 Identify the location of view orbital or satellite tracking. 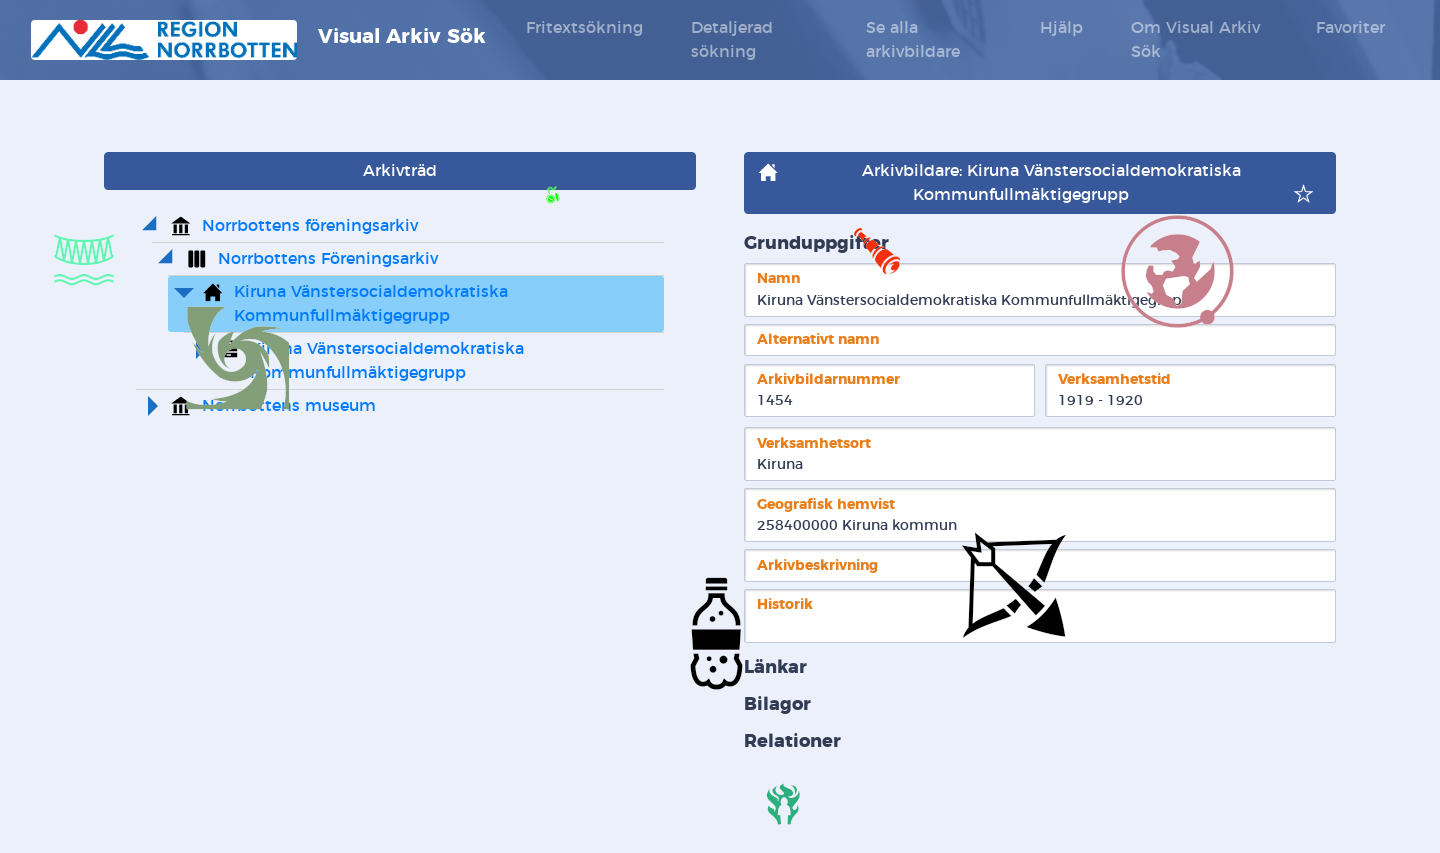
(1177, 271).